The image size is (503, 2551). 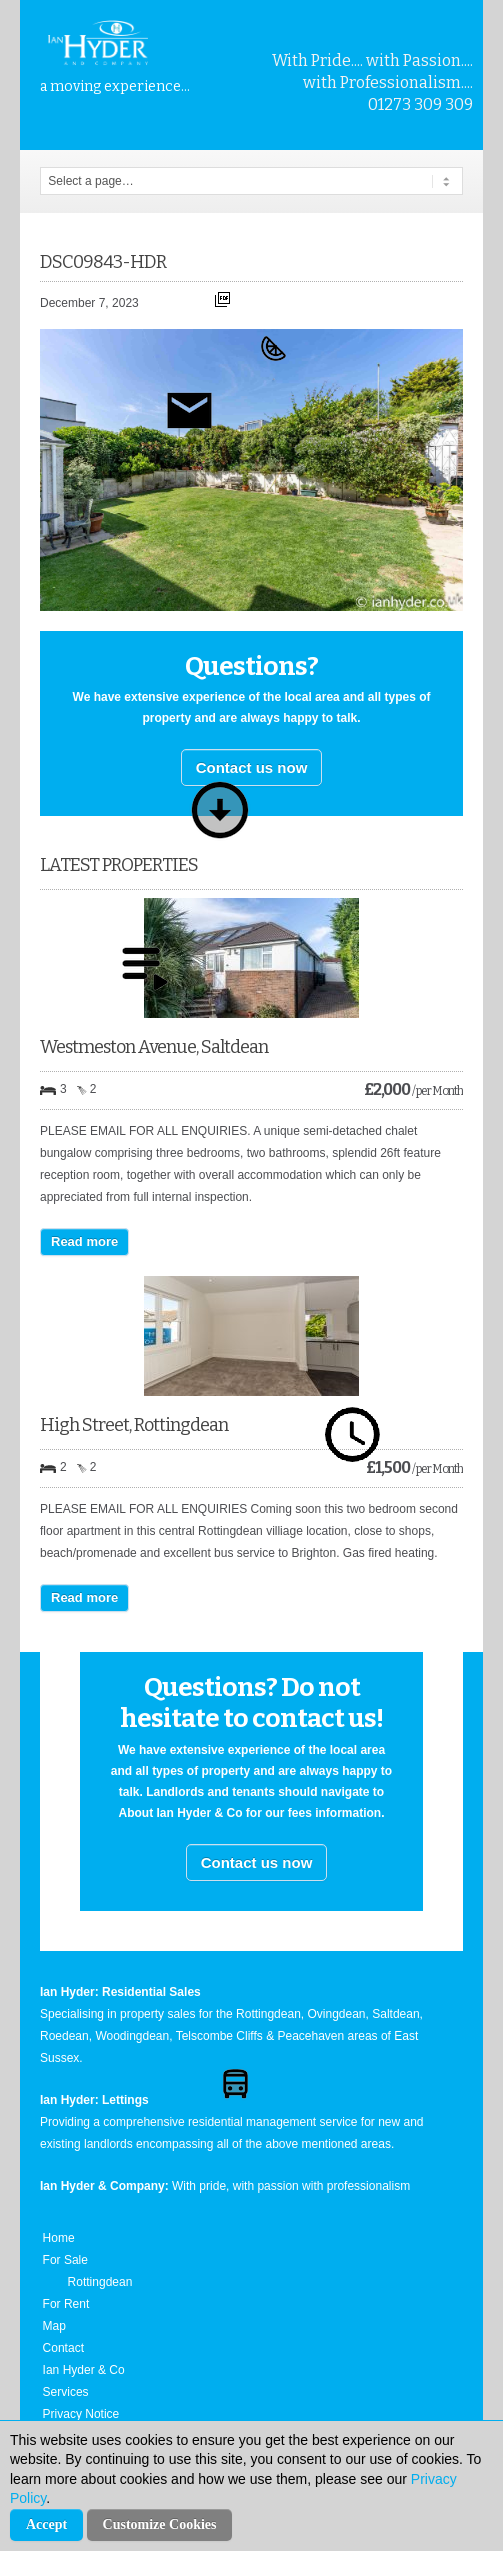 I want to click on view time or clock settings, so click(x=352, y=1434).